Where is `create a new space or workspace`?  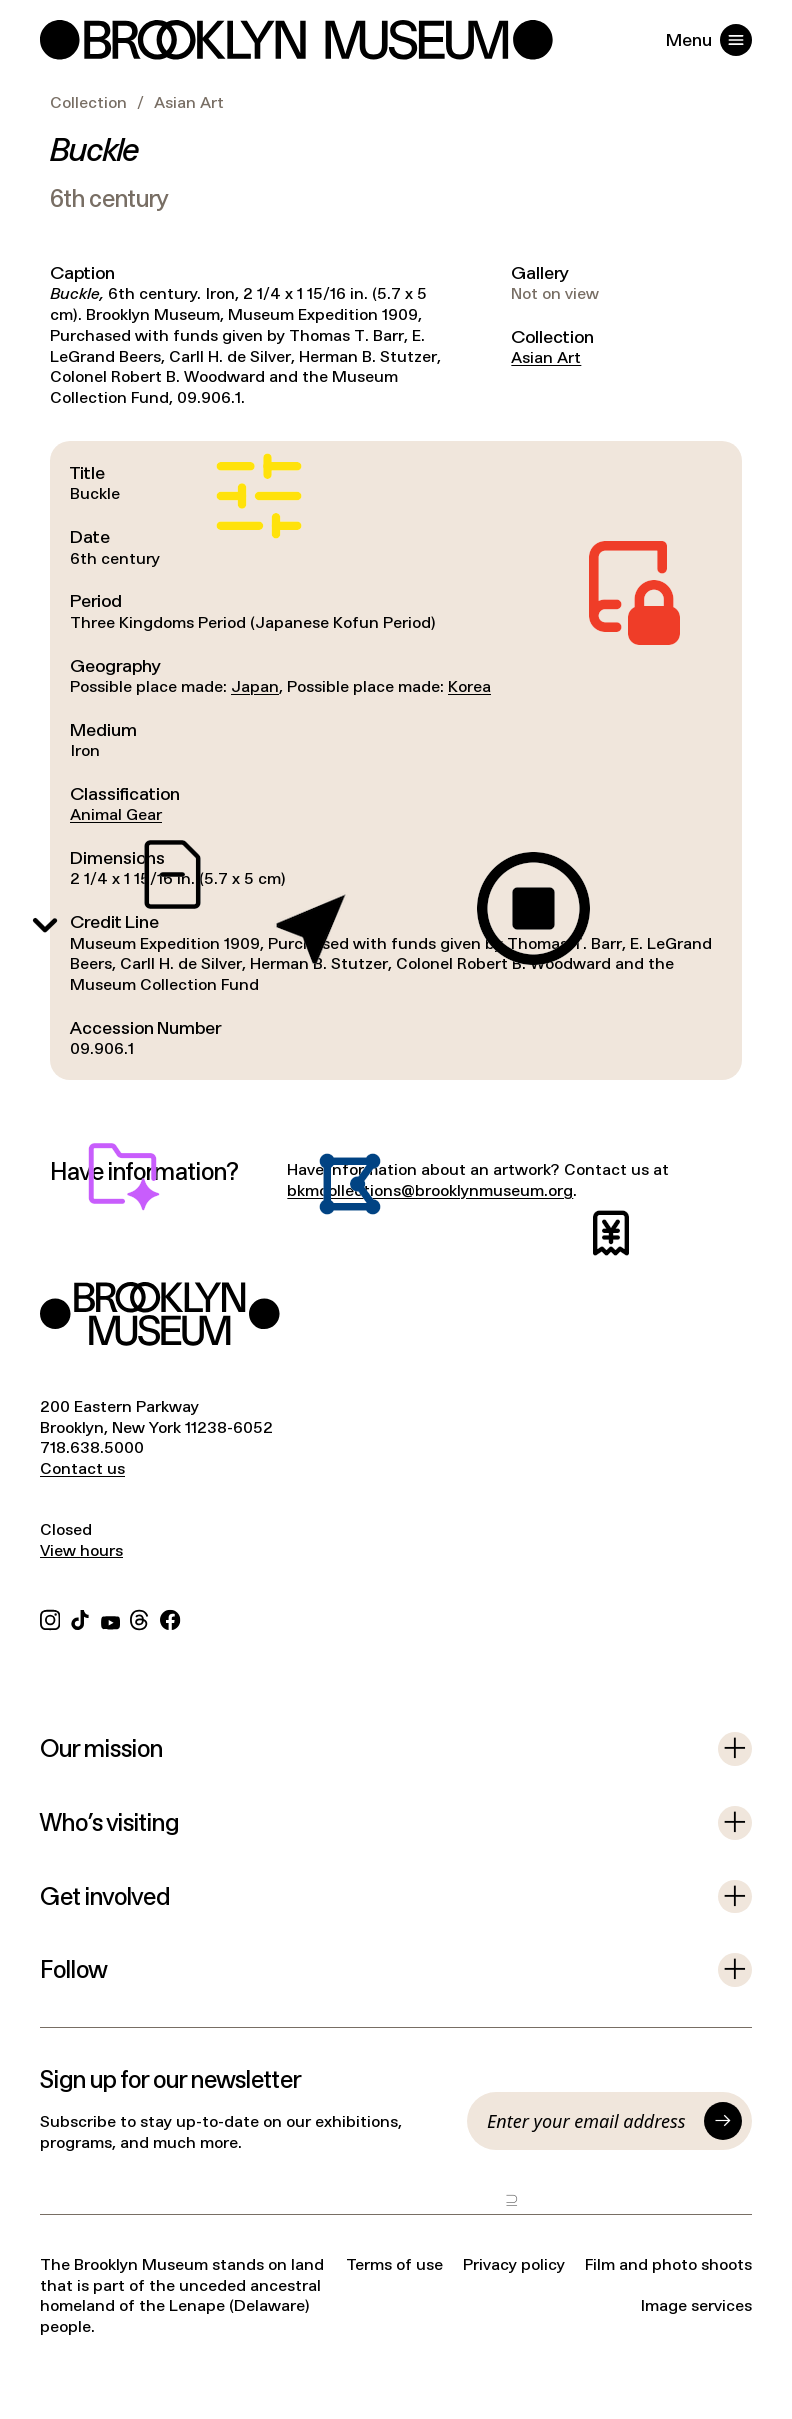 create a new space or workspace is located at coordinates (122, 1173).